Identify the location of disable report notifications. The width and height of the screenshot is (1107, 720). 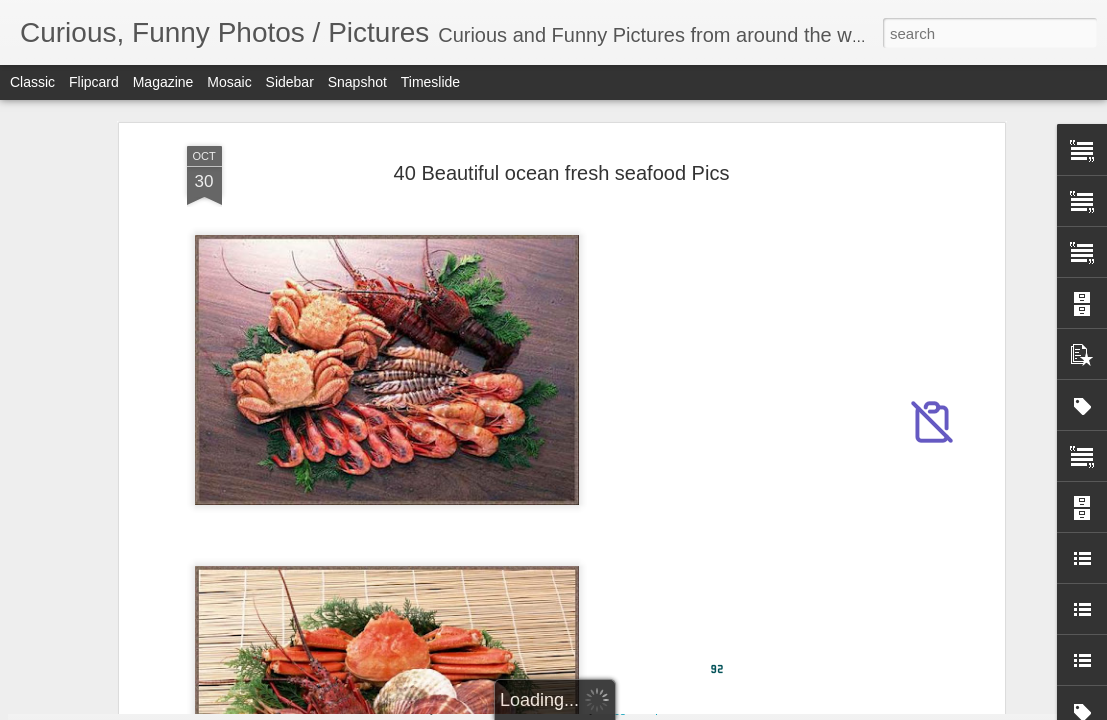
(932, 422).